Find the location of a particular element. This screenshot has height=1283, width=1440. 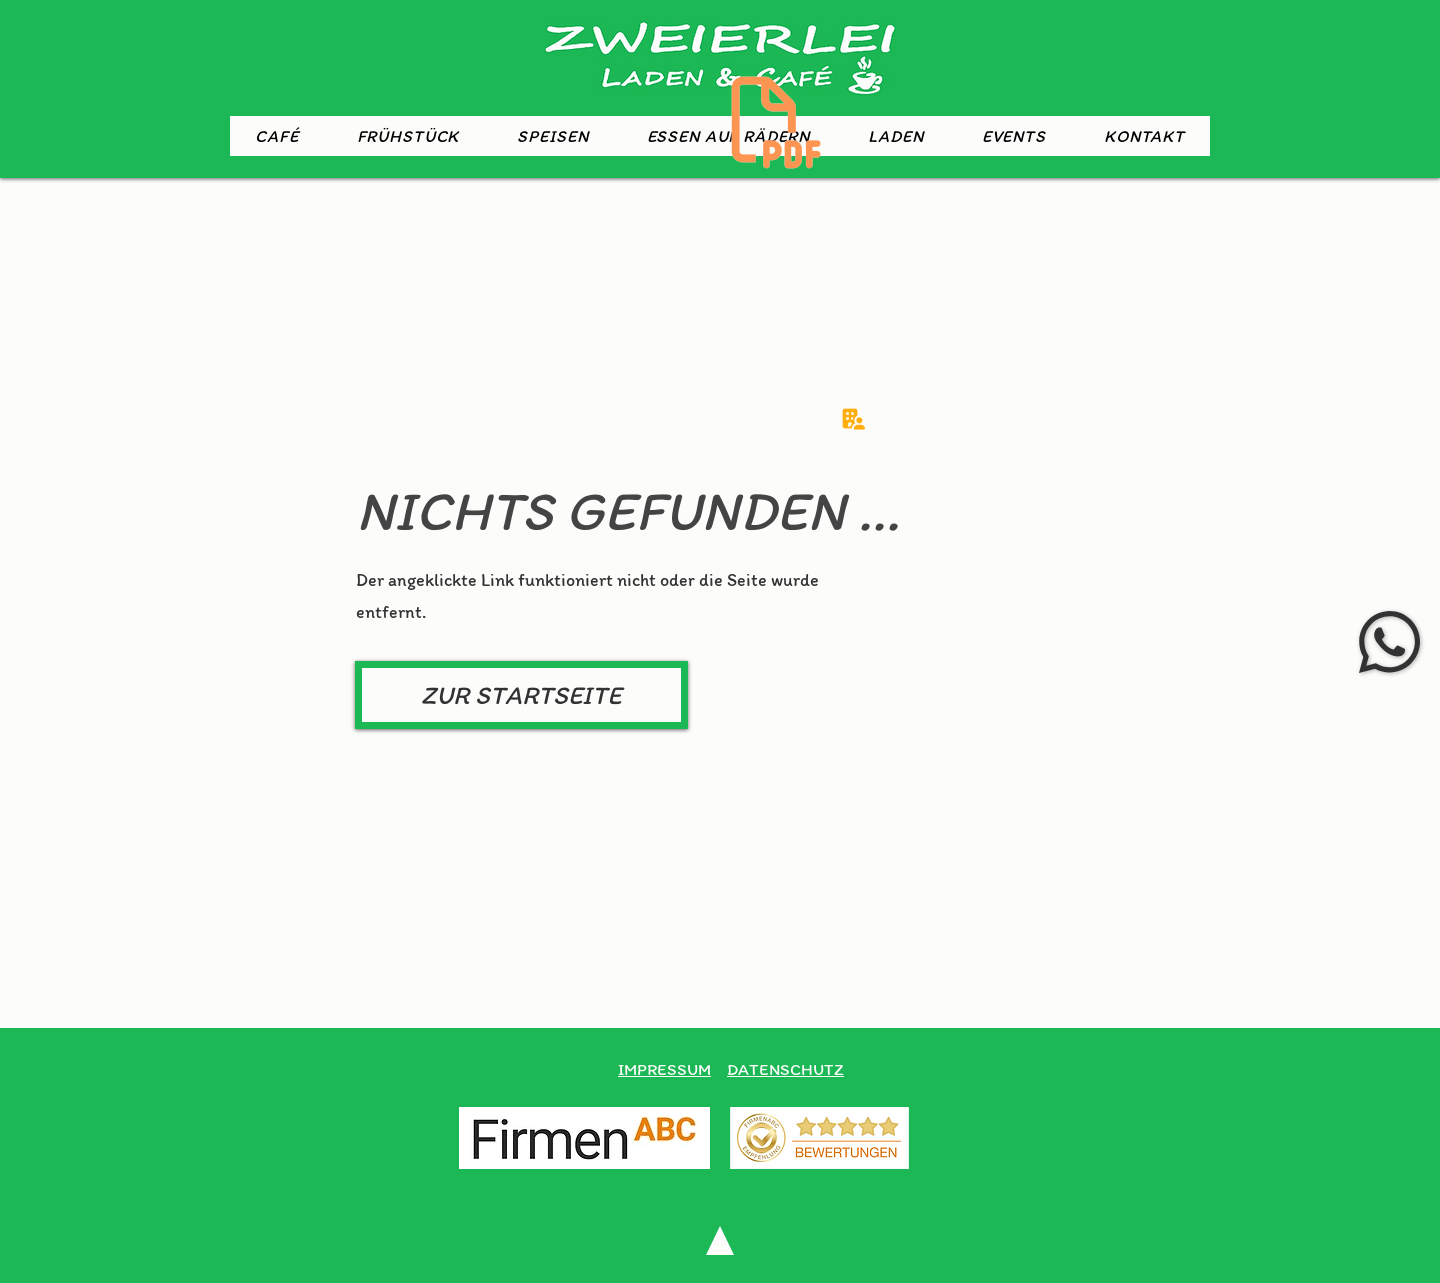

view or open a PDF document is located at coordinates (774, 119).